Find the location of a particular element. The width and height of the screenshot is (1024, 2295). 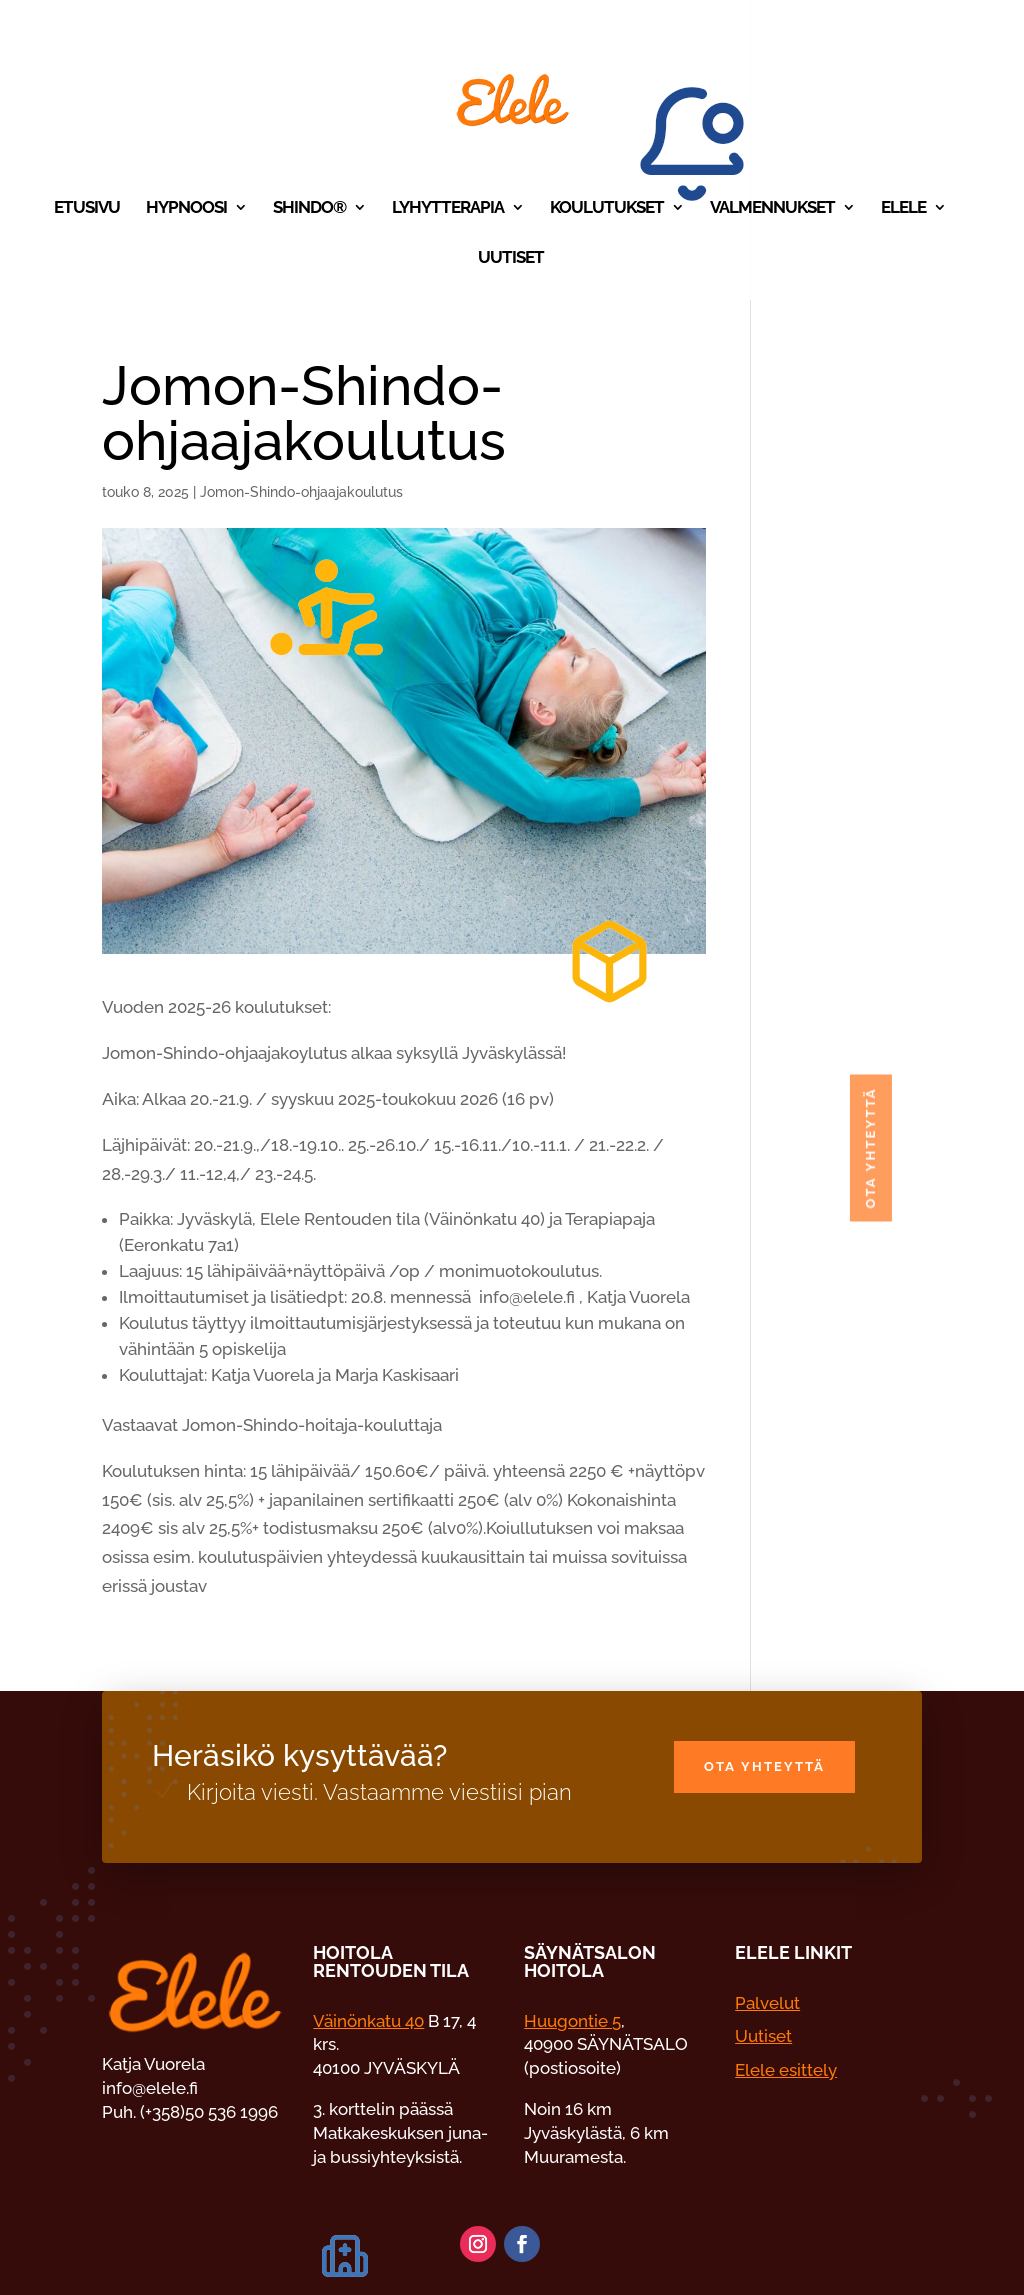

access physiotherapy services is located at coordinates (326, 604).